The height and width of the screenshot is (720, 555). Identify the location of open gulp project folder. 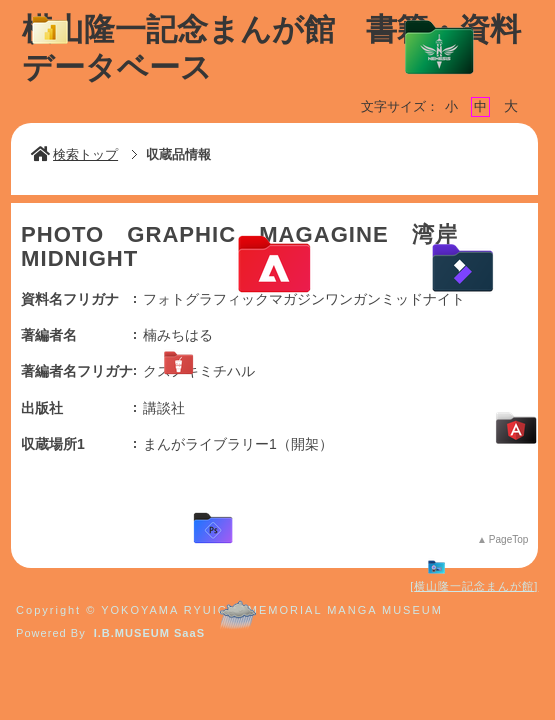
(178, 363).